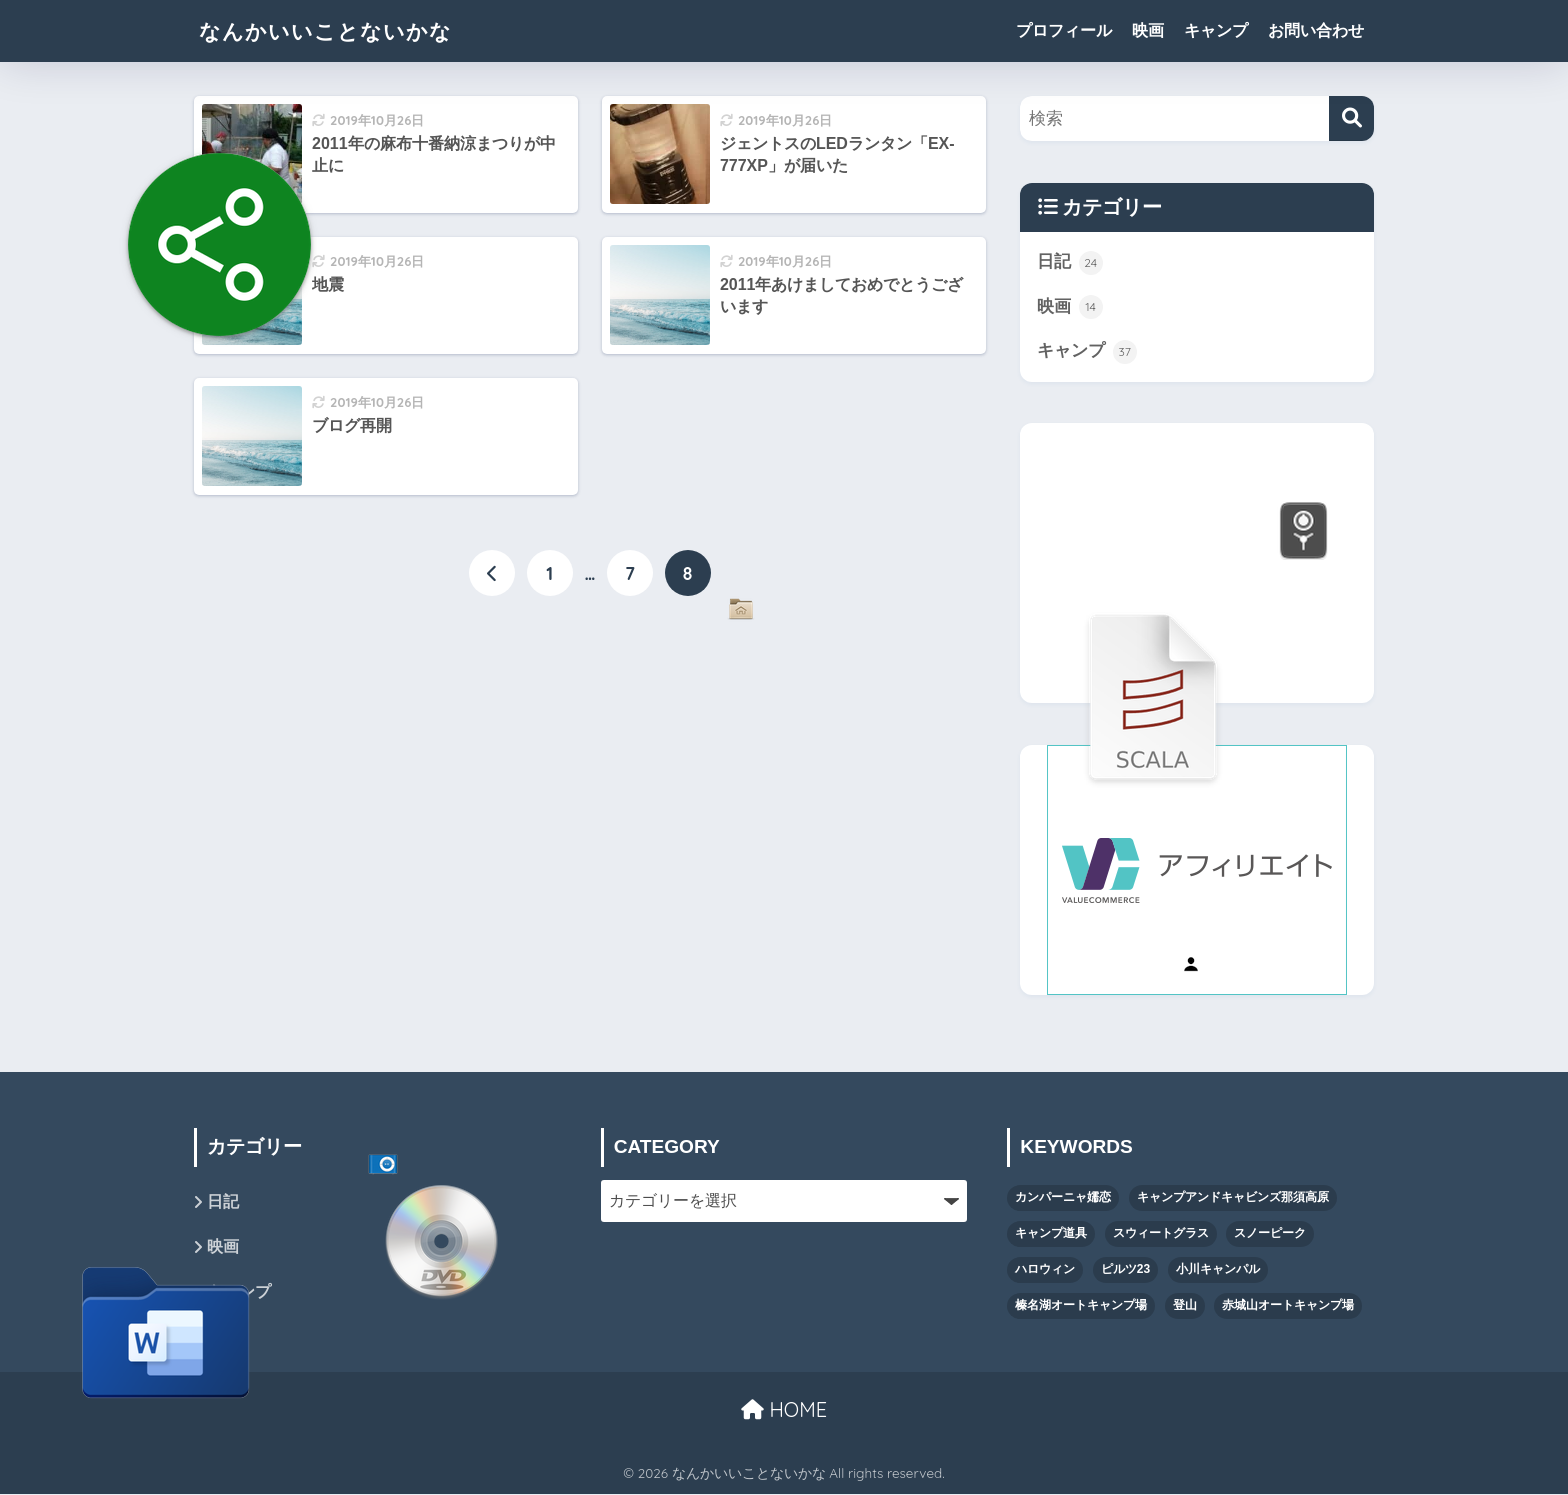 The image size is (1568, 1495). Describe the element at coordinates (219, 244) in the screenshot. I see `access sharing and network preferences` at that location.